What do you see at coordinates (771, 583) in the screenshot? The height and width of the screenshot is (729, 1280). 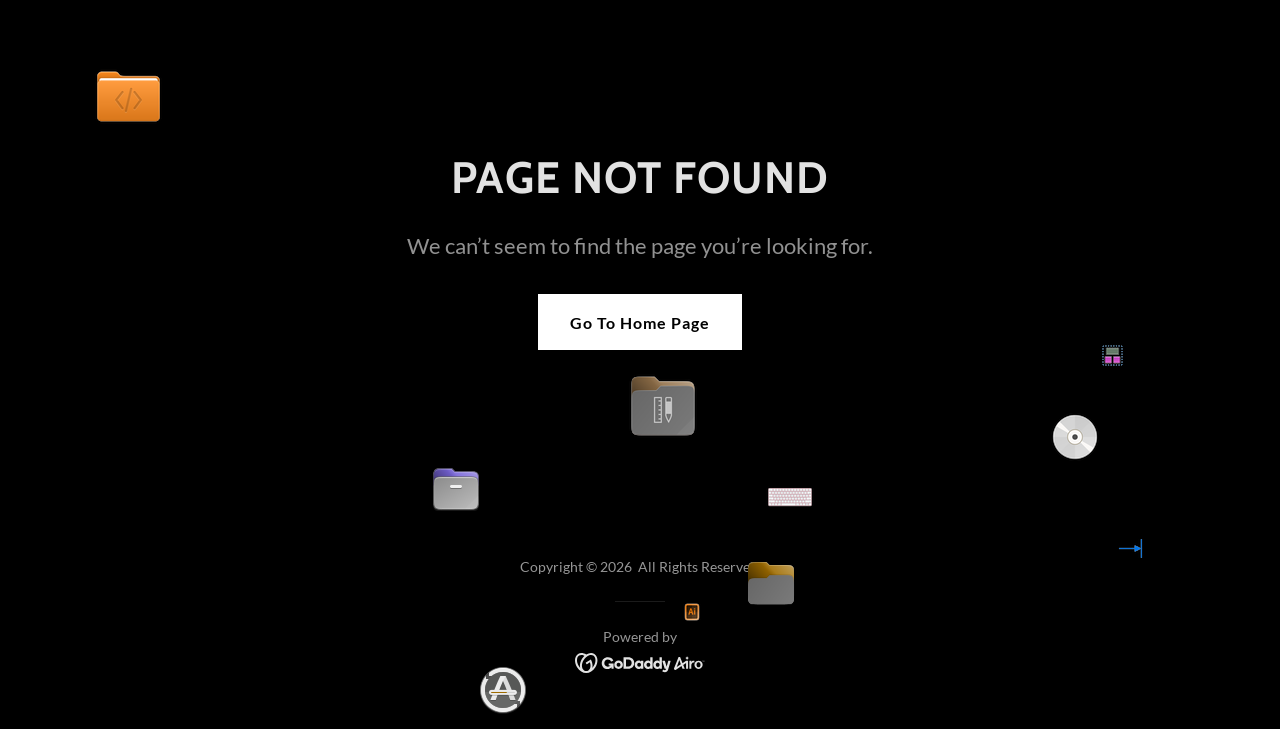 I see `view contents of an open folder` at bounding box center [771, 583].